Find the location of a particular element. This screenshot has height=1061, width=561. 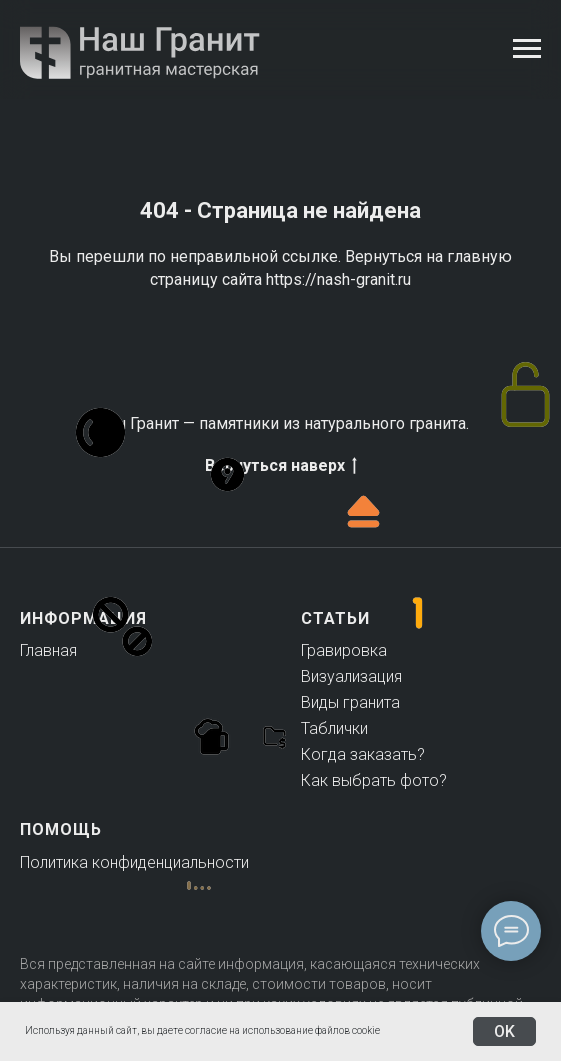

indicates item number nine in a list or sequence is located at coordinates (227, 474).